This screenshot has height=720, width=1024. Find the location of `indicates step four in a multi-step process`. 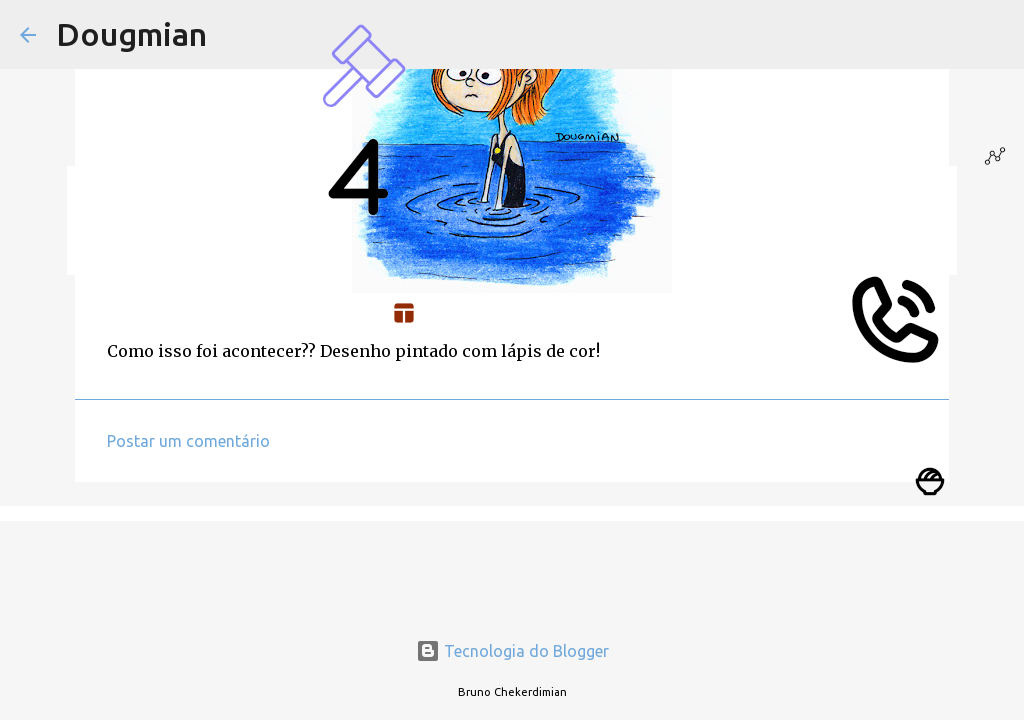

indicates step four in a multi-step process is located at coordinates (360, 177).